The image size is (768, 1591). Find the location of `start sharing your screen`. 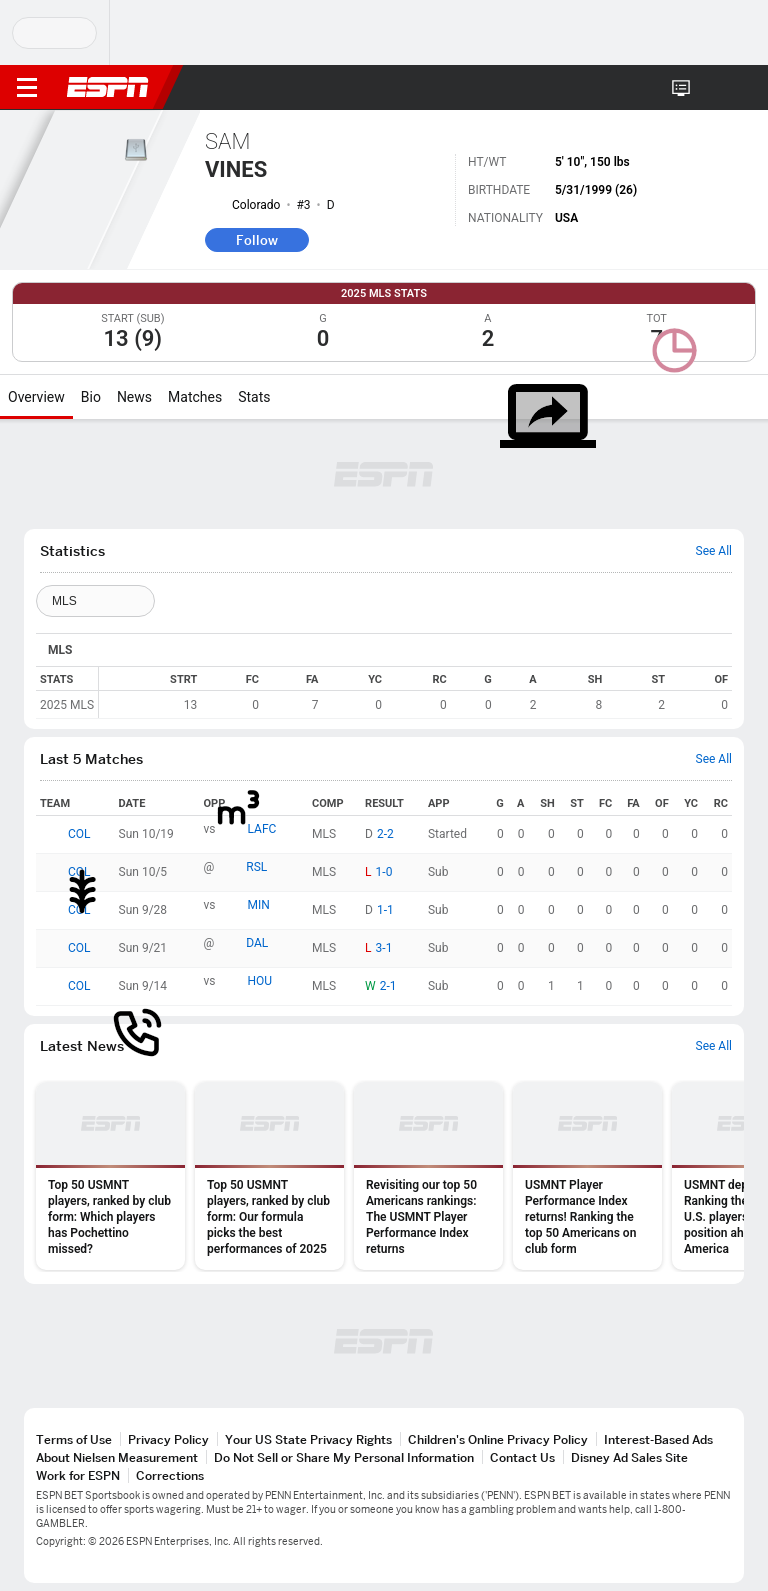

start sharing your screen is located at coordinates (548, 416).